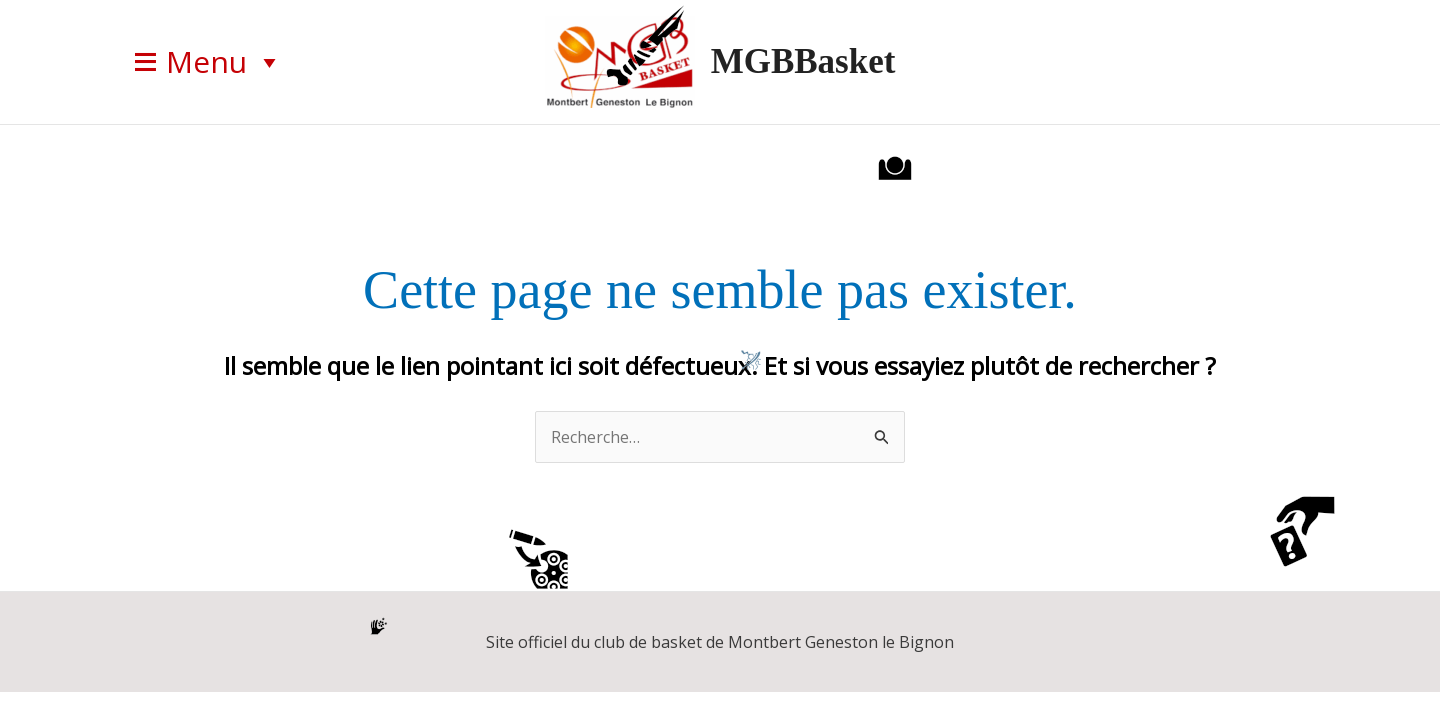 The height and width of the screenshot is (720, 1440). What do you see at coordinates (379, 626) in the screenshot?
I see `cast an ice or frost spell` at bounding box center [379, 626].